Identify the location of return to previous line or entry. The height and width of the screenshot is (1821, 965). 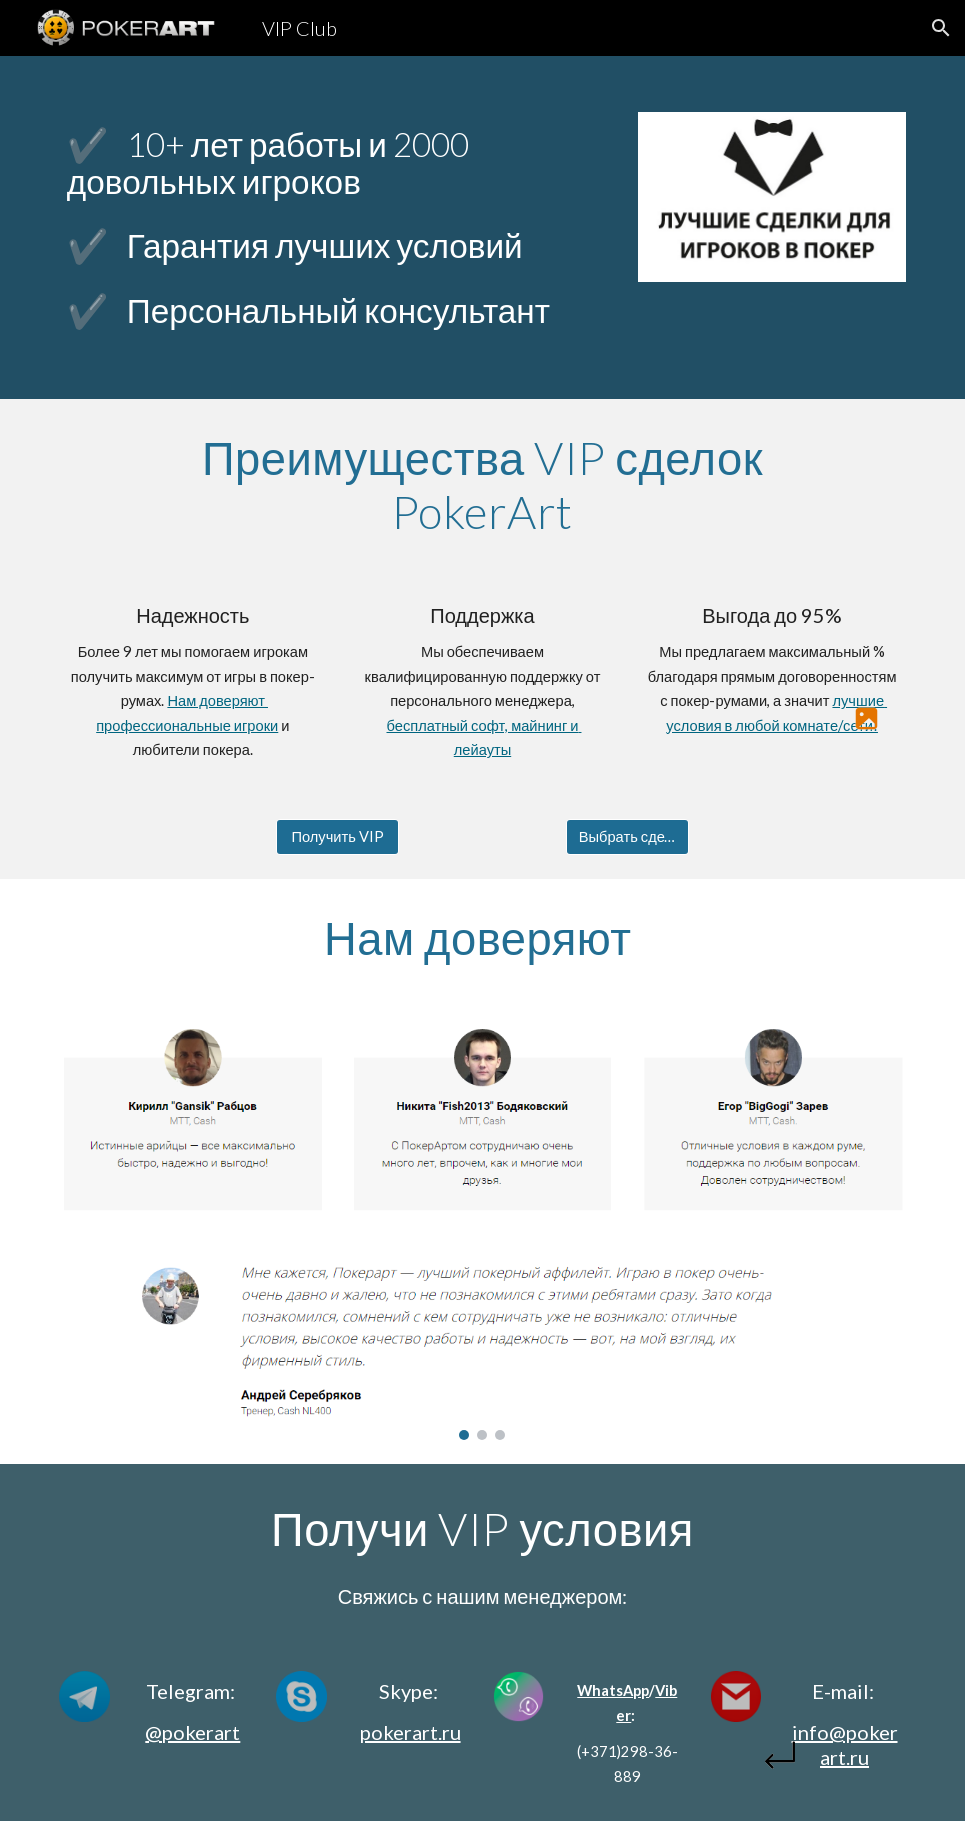
(780, 1755).